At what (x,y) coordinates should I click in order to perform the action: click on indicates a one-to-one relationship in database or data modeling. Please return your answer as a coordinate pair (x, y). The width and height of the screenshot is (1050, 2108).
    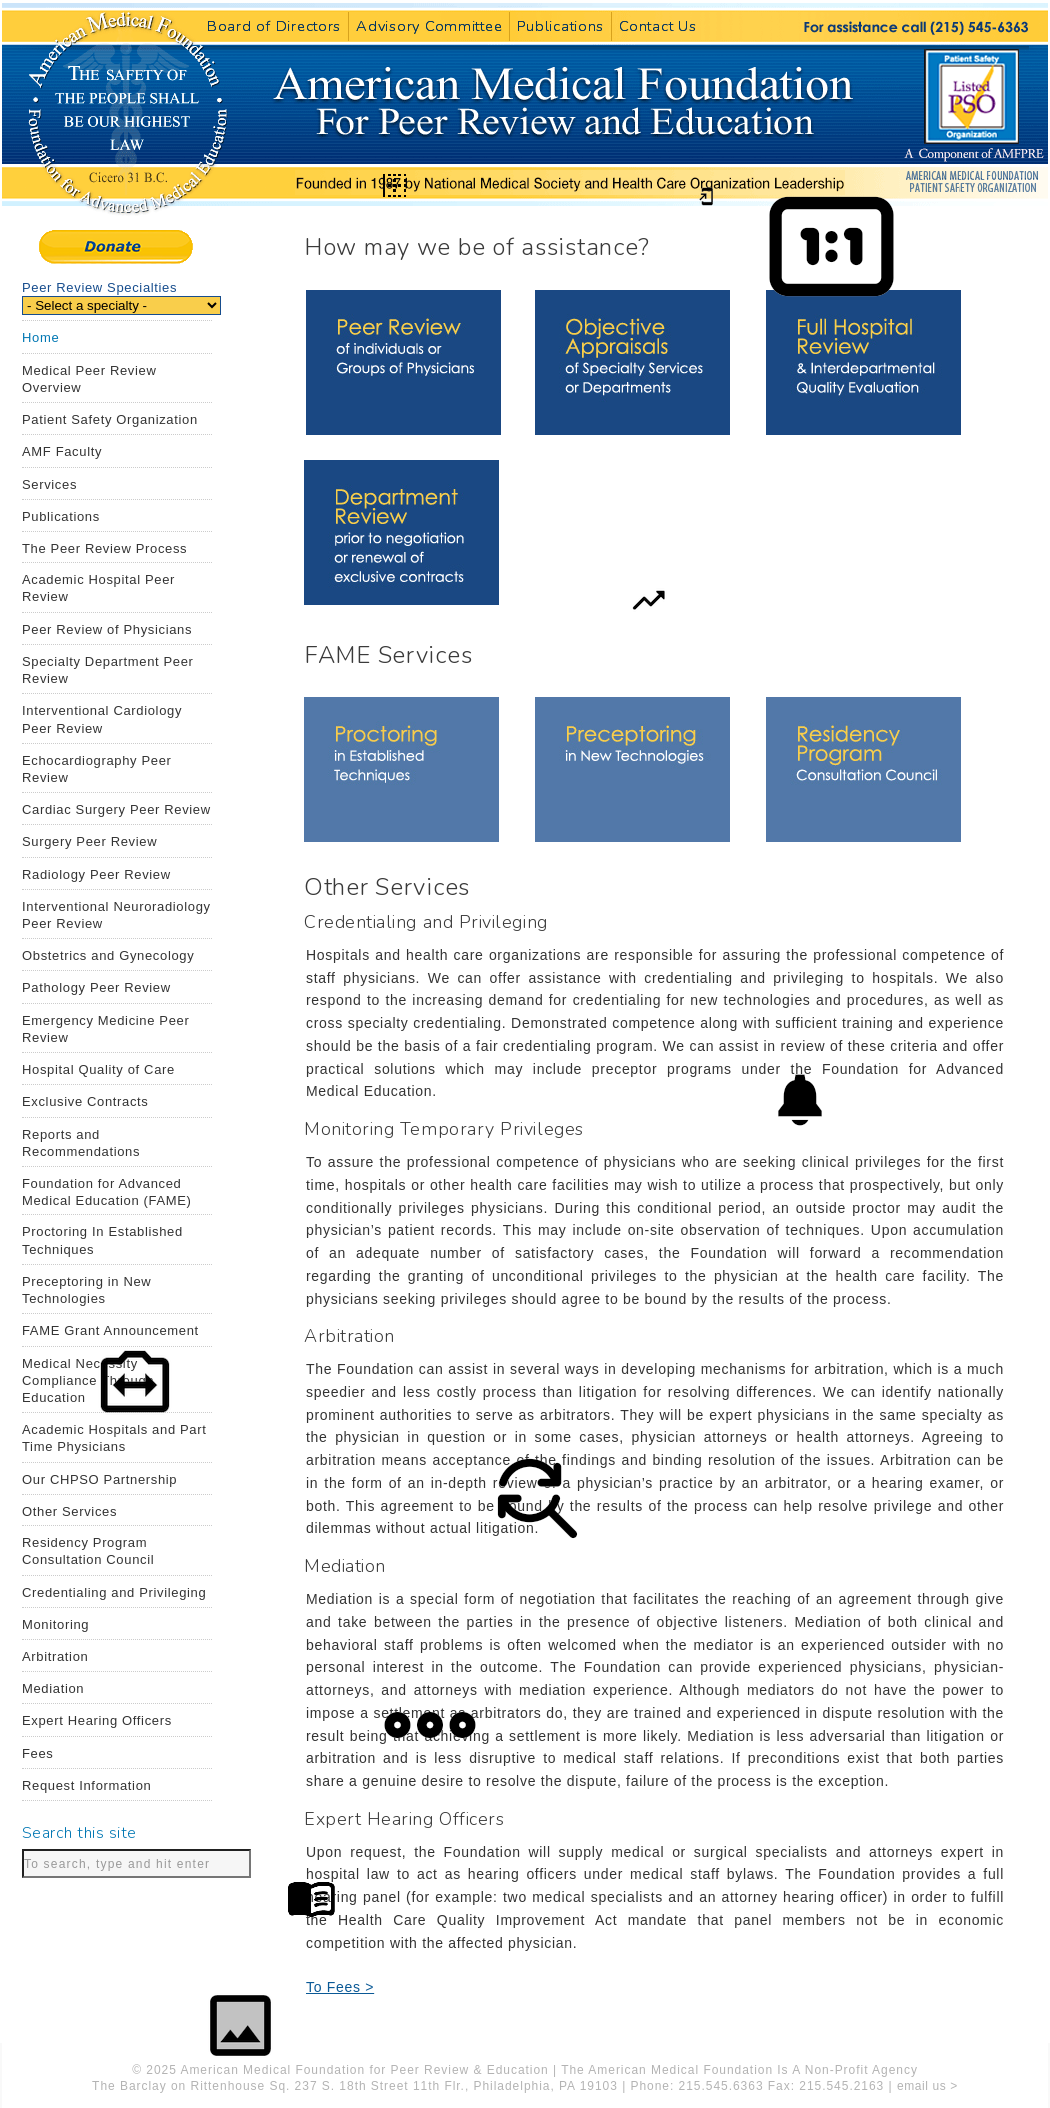
    Looking at the image, I should click on (831, 246).